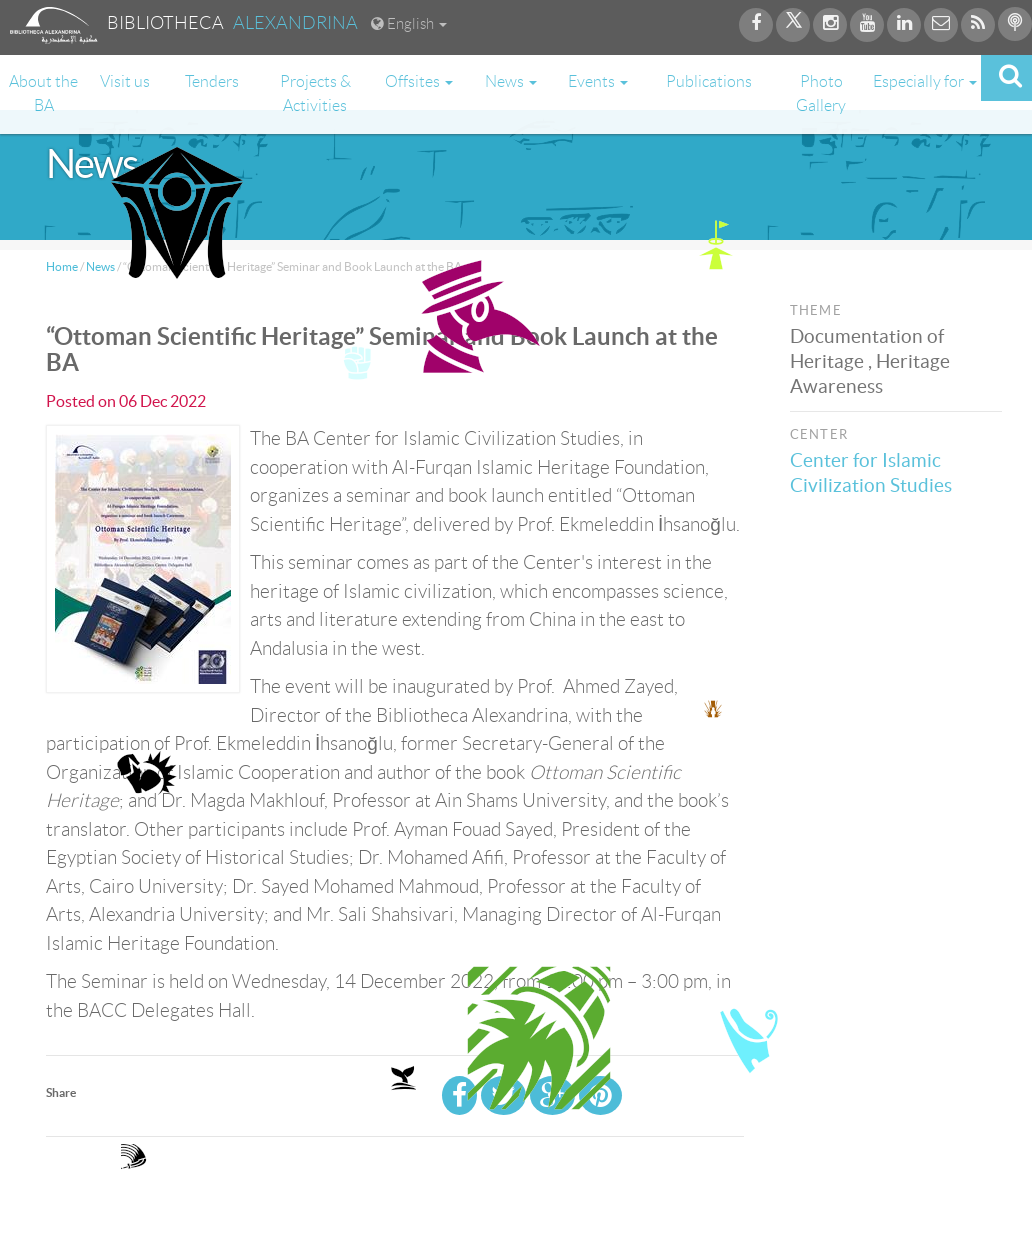  Describe the element at coordinates (713, 709) in the screenshot. I see `activate critical hit or deadly strike ability` at that location.